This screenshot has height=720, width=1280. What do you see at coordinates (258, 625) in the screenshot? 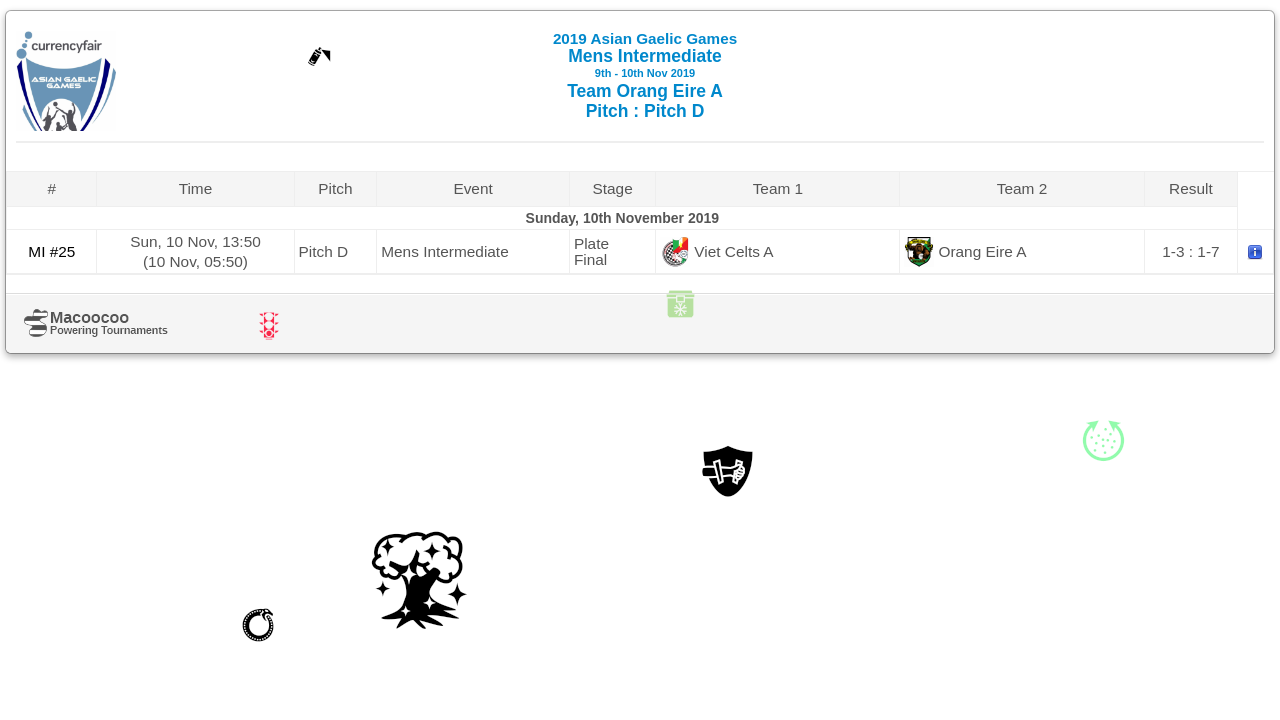
I see `indicates infinite loop or cyclical process` at bounding box center [258, 625].